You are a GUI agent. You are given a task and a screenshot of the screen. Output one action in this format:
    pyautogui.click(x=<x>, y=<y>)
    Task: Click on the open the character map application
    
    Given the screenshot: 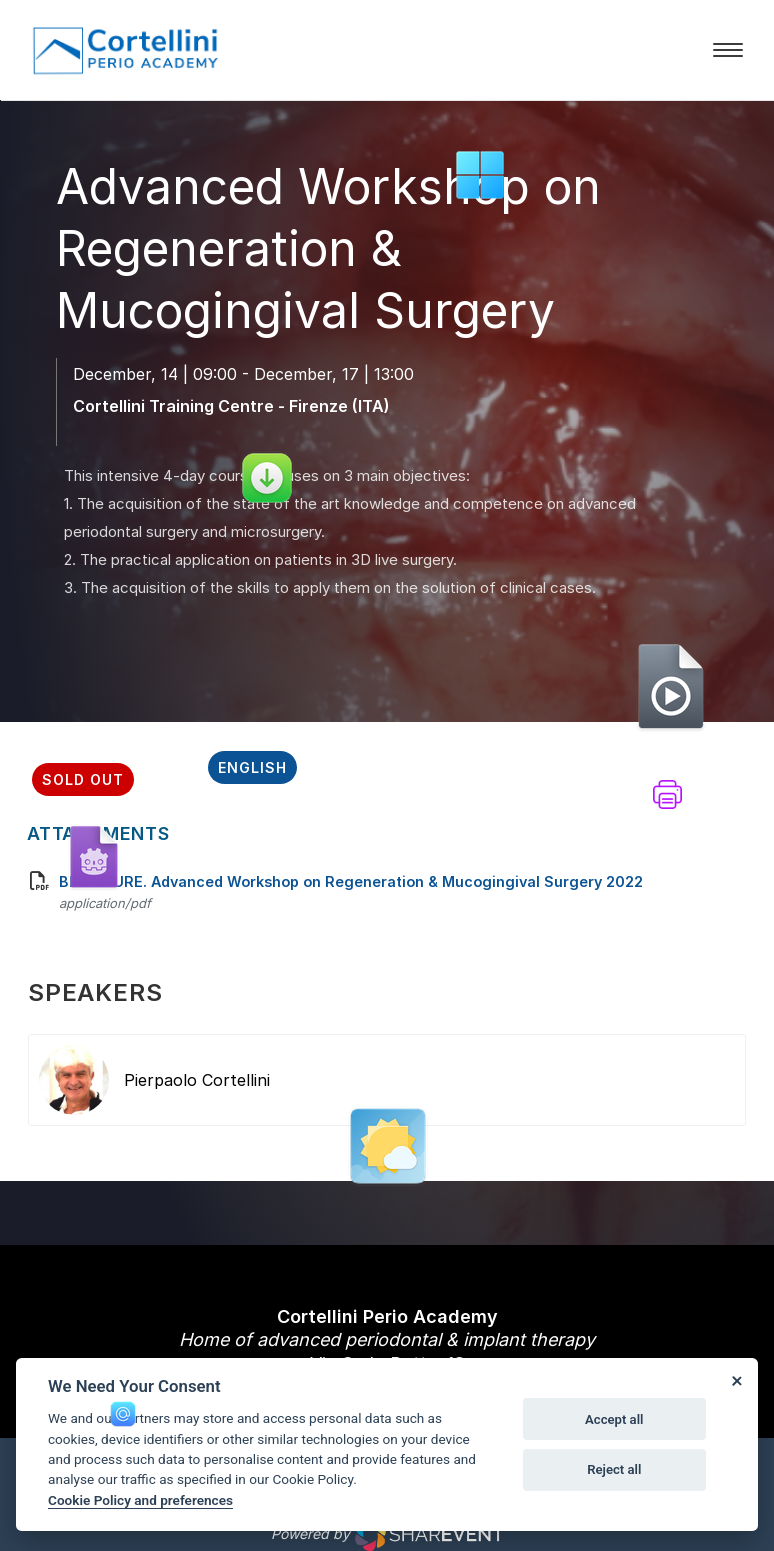 What is the action you would take?
    pyautogui.click(x=123, y=1414)
    